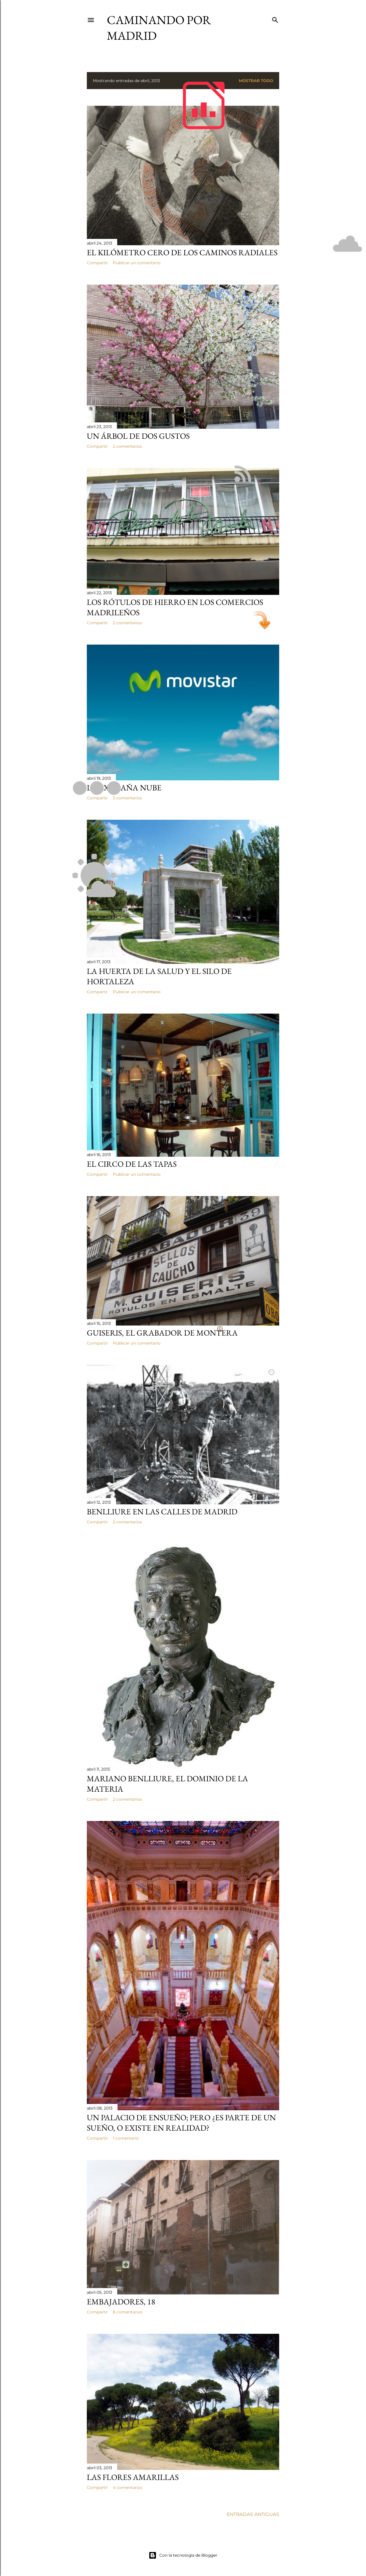  What do you see at coordinates (94, 875) in the screenshot?
I see `indicates partly cloudy weather conditions` at bounding box center [94, 875].